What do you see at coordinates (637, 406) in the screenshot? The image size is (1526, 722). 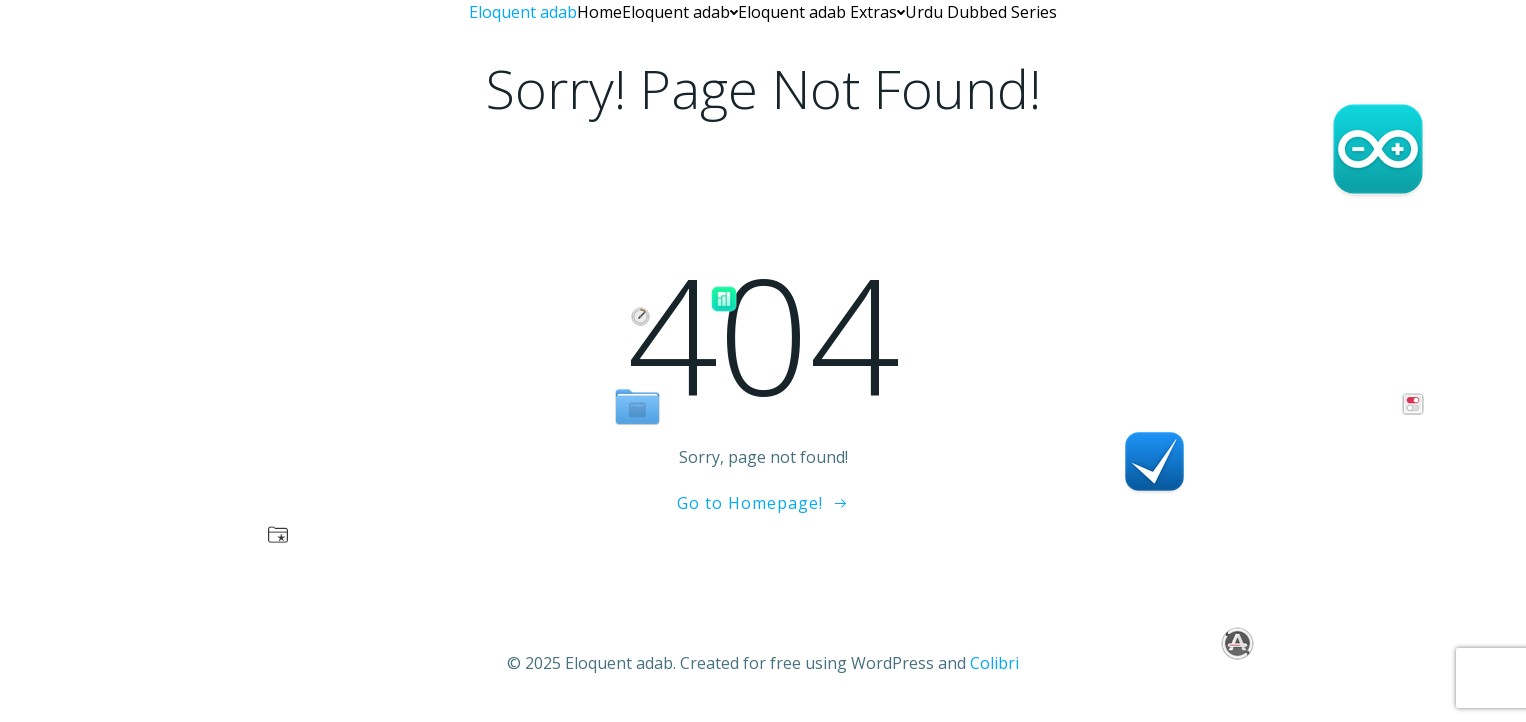 I see `open web design projects folder` at bounding box center [637, 406].